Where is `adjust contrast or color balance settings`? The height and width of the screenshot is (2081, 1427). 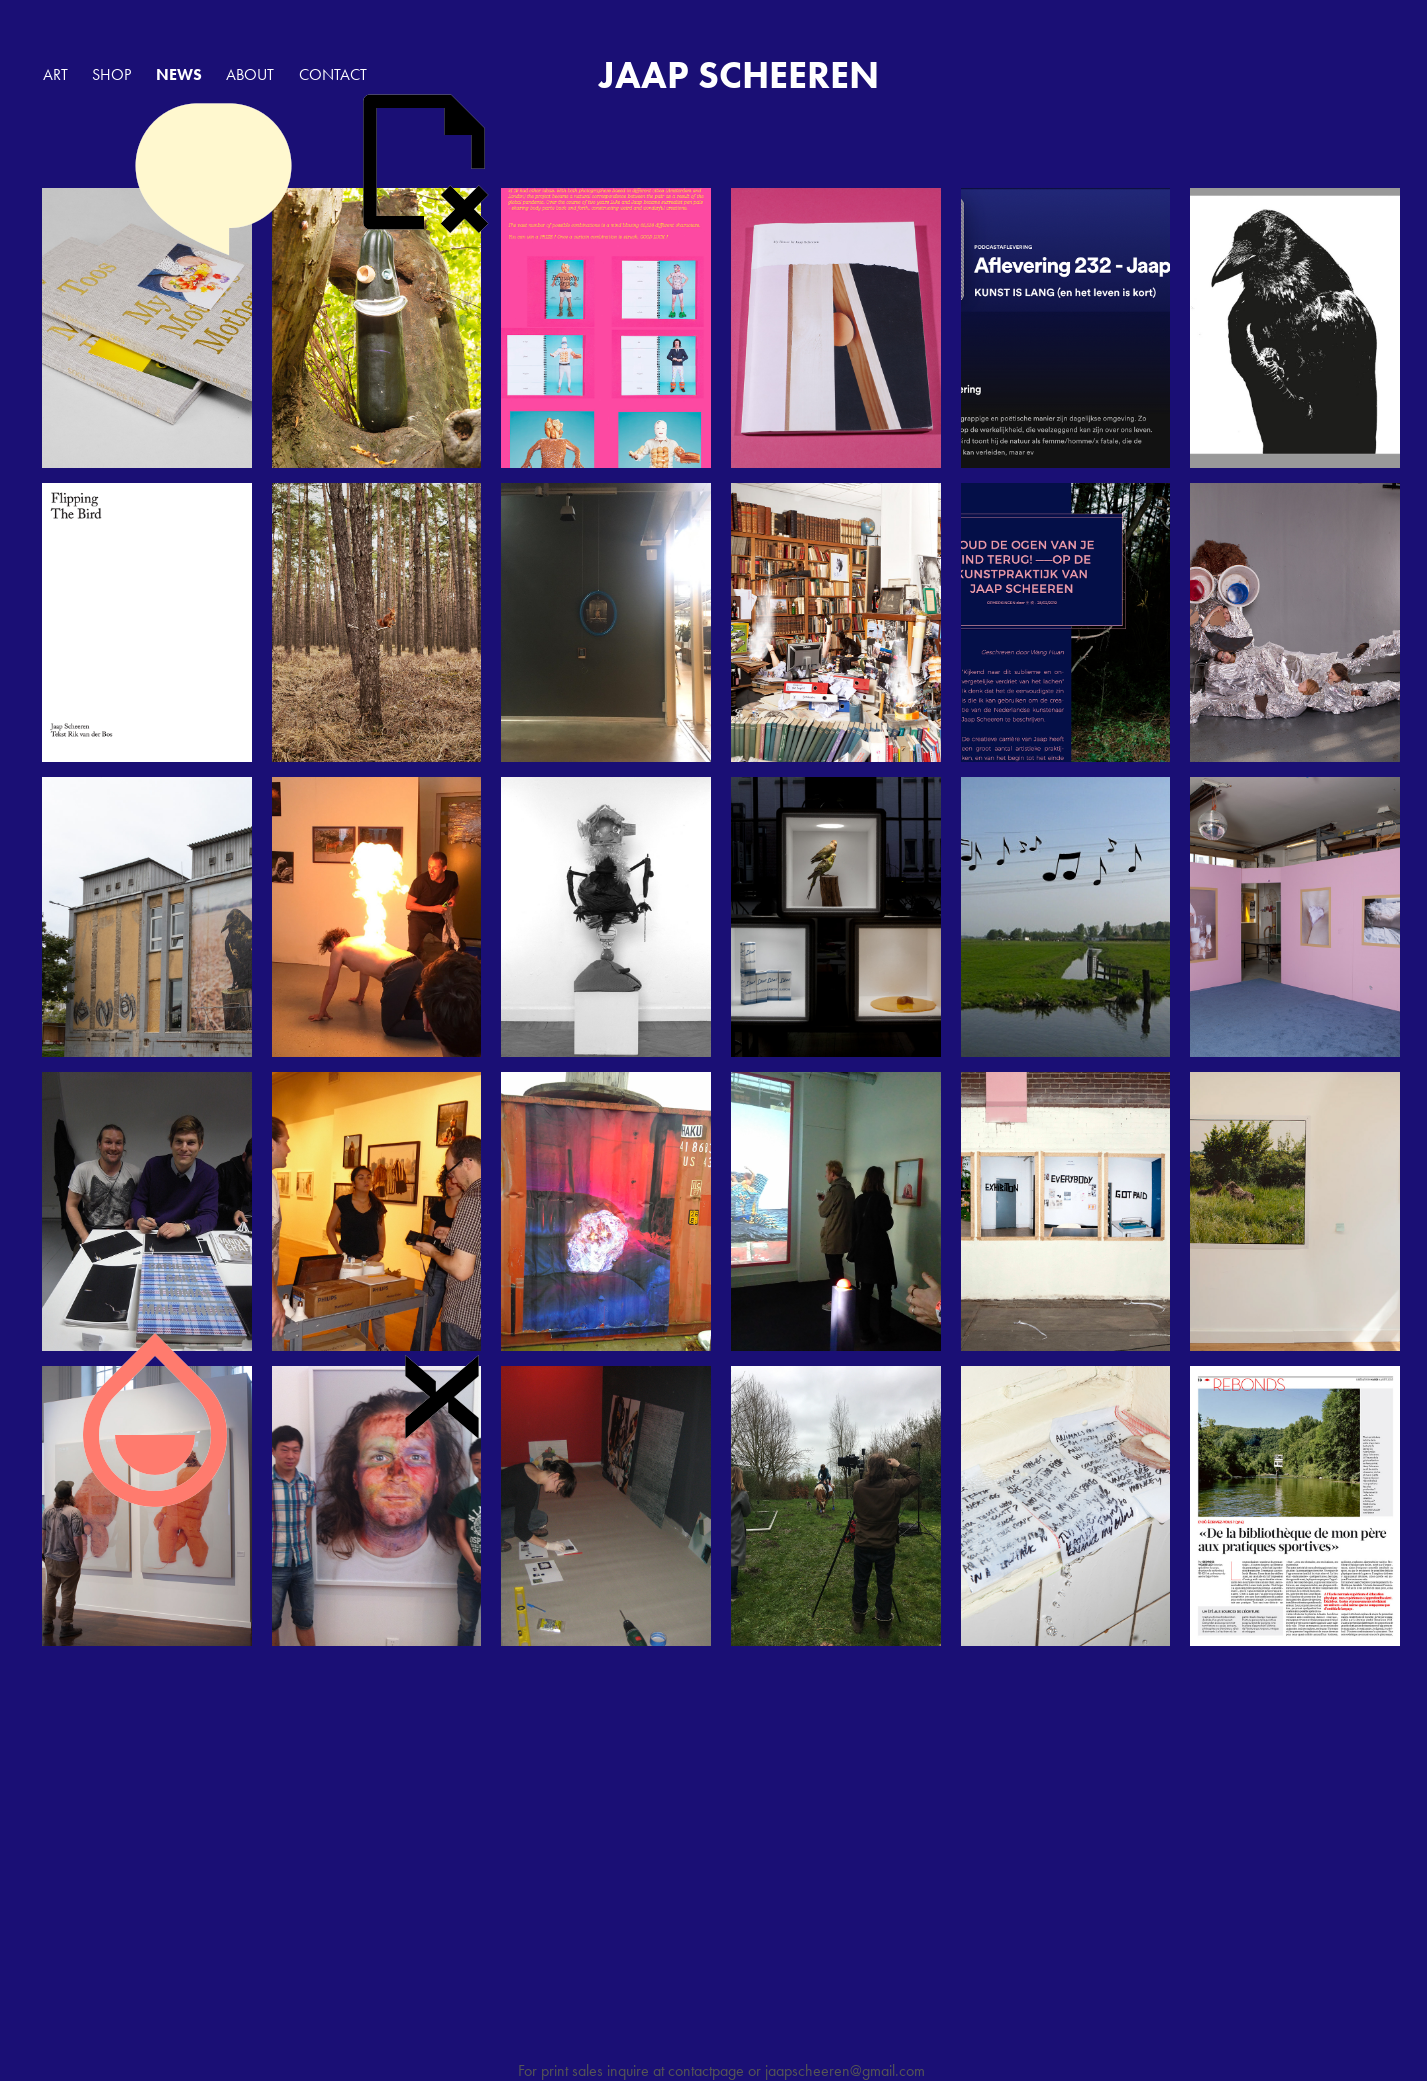
adjust contrast or color balance settings is located at coordinates (155, 1427).